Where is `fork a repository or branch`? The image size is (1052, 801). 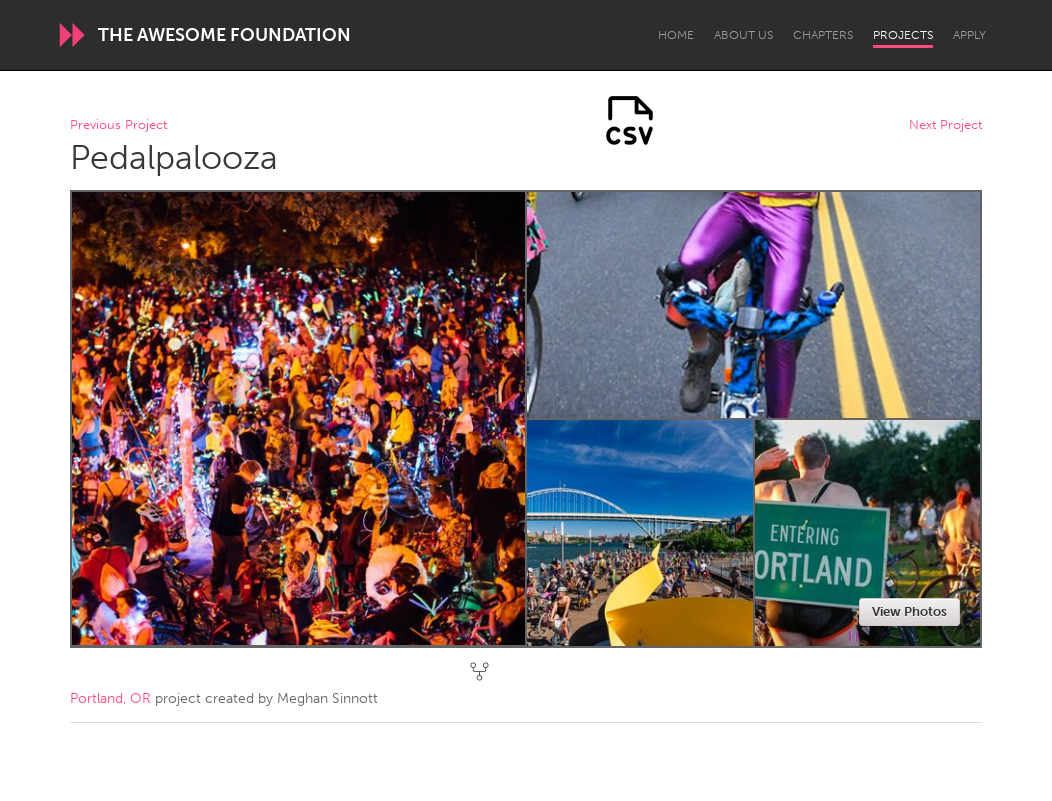
fork a repository or branch is located at coordinates (479, 671).